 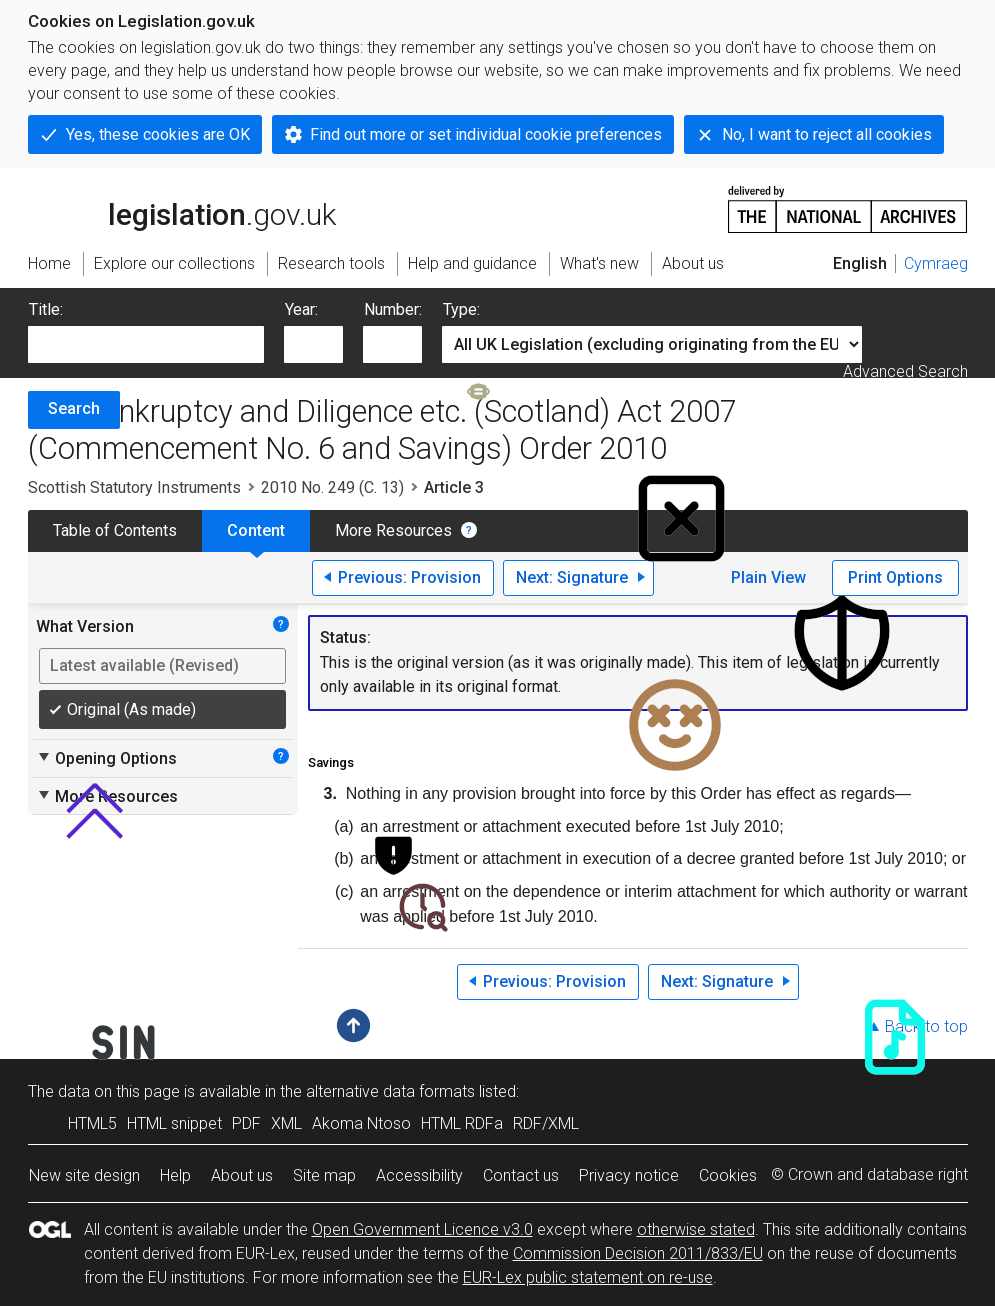 I want to click on indicates a security warning or potential threat, so click(x=393, y=853).